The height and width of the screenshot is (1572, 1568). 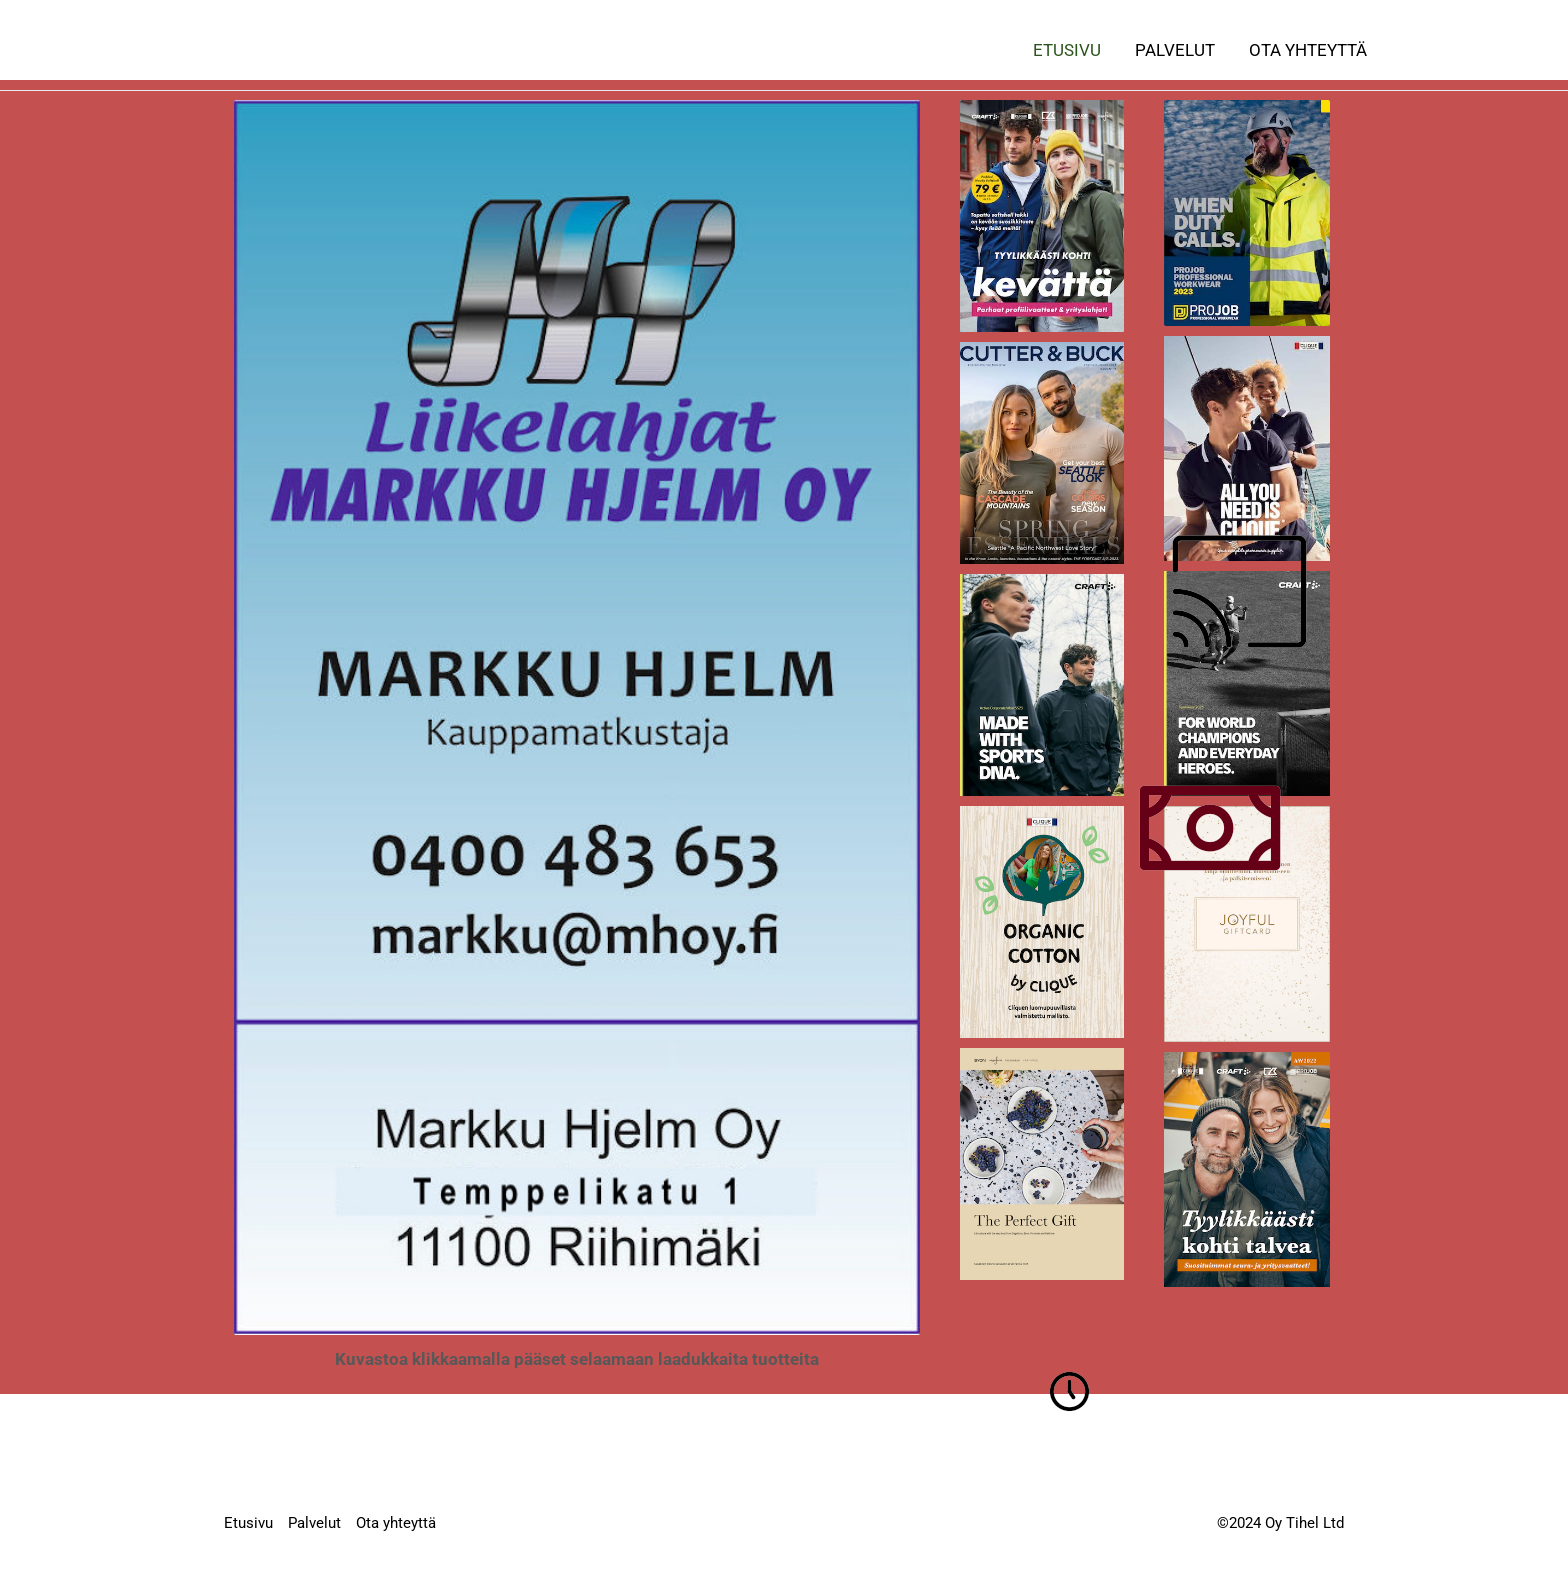 I want to click on view account balance or funds, so click(x=1210, y=828).